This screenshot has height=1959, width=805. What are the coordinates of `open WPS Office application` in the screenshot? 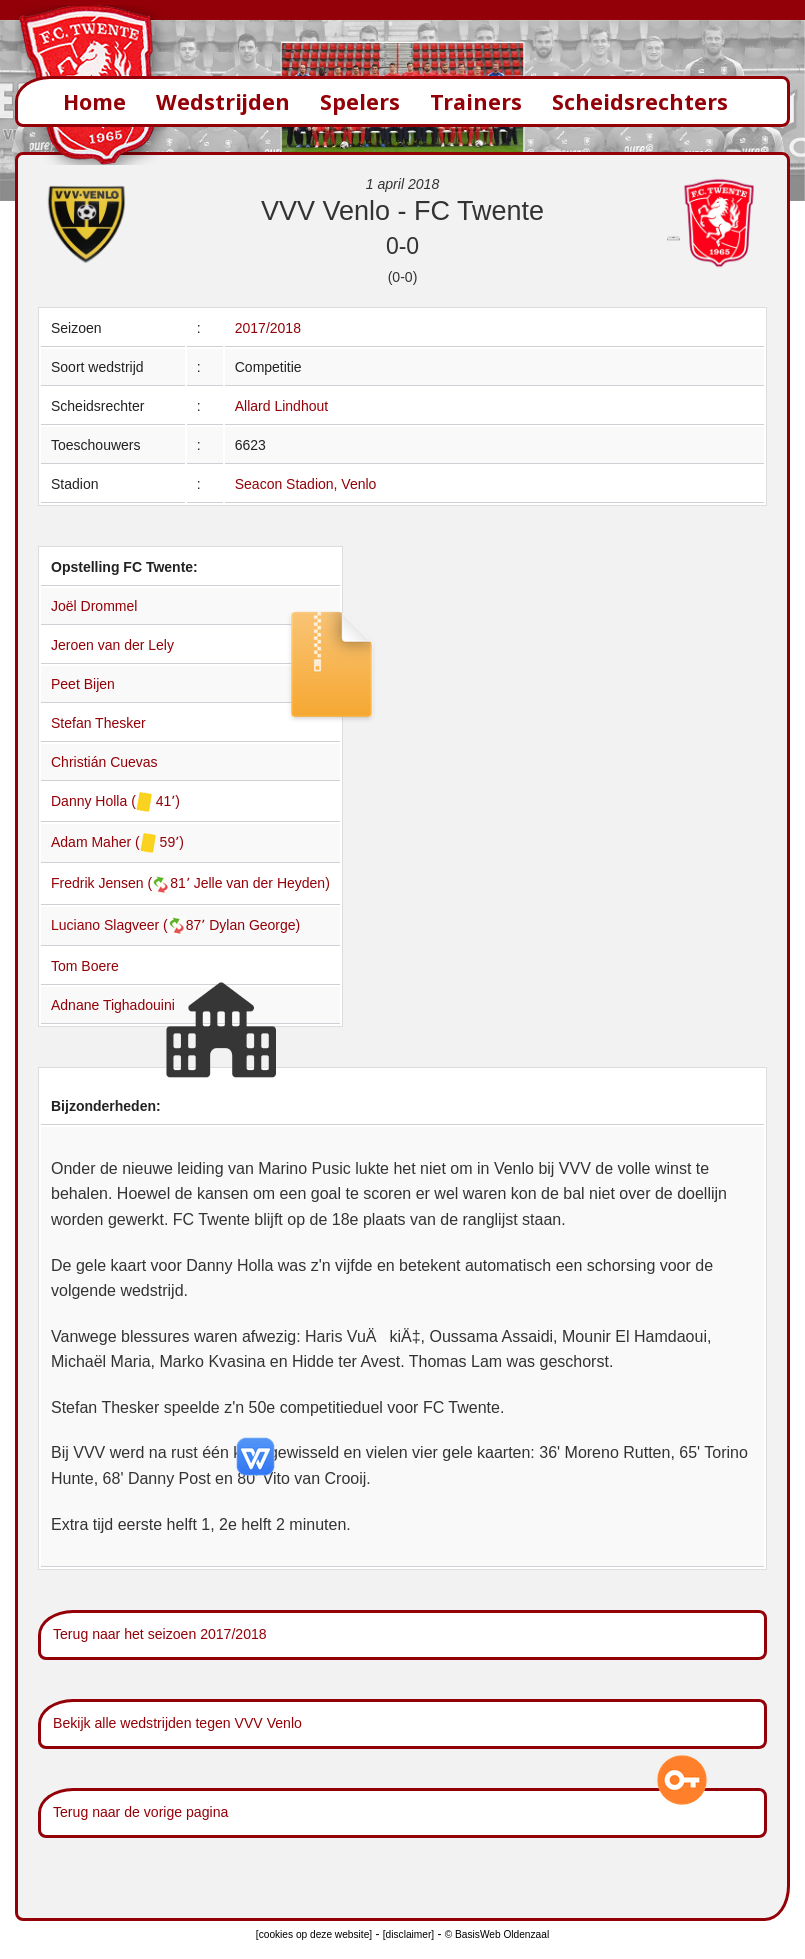 It's located at (255, 1456).